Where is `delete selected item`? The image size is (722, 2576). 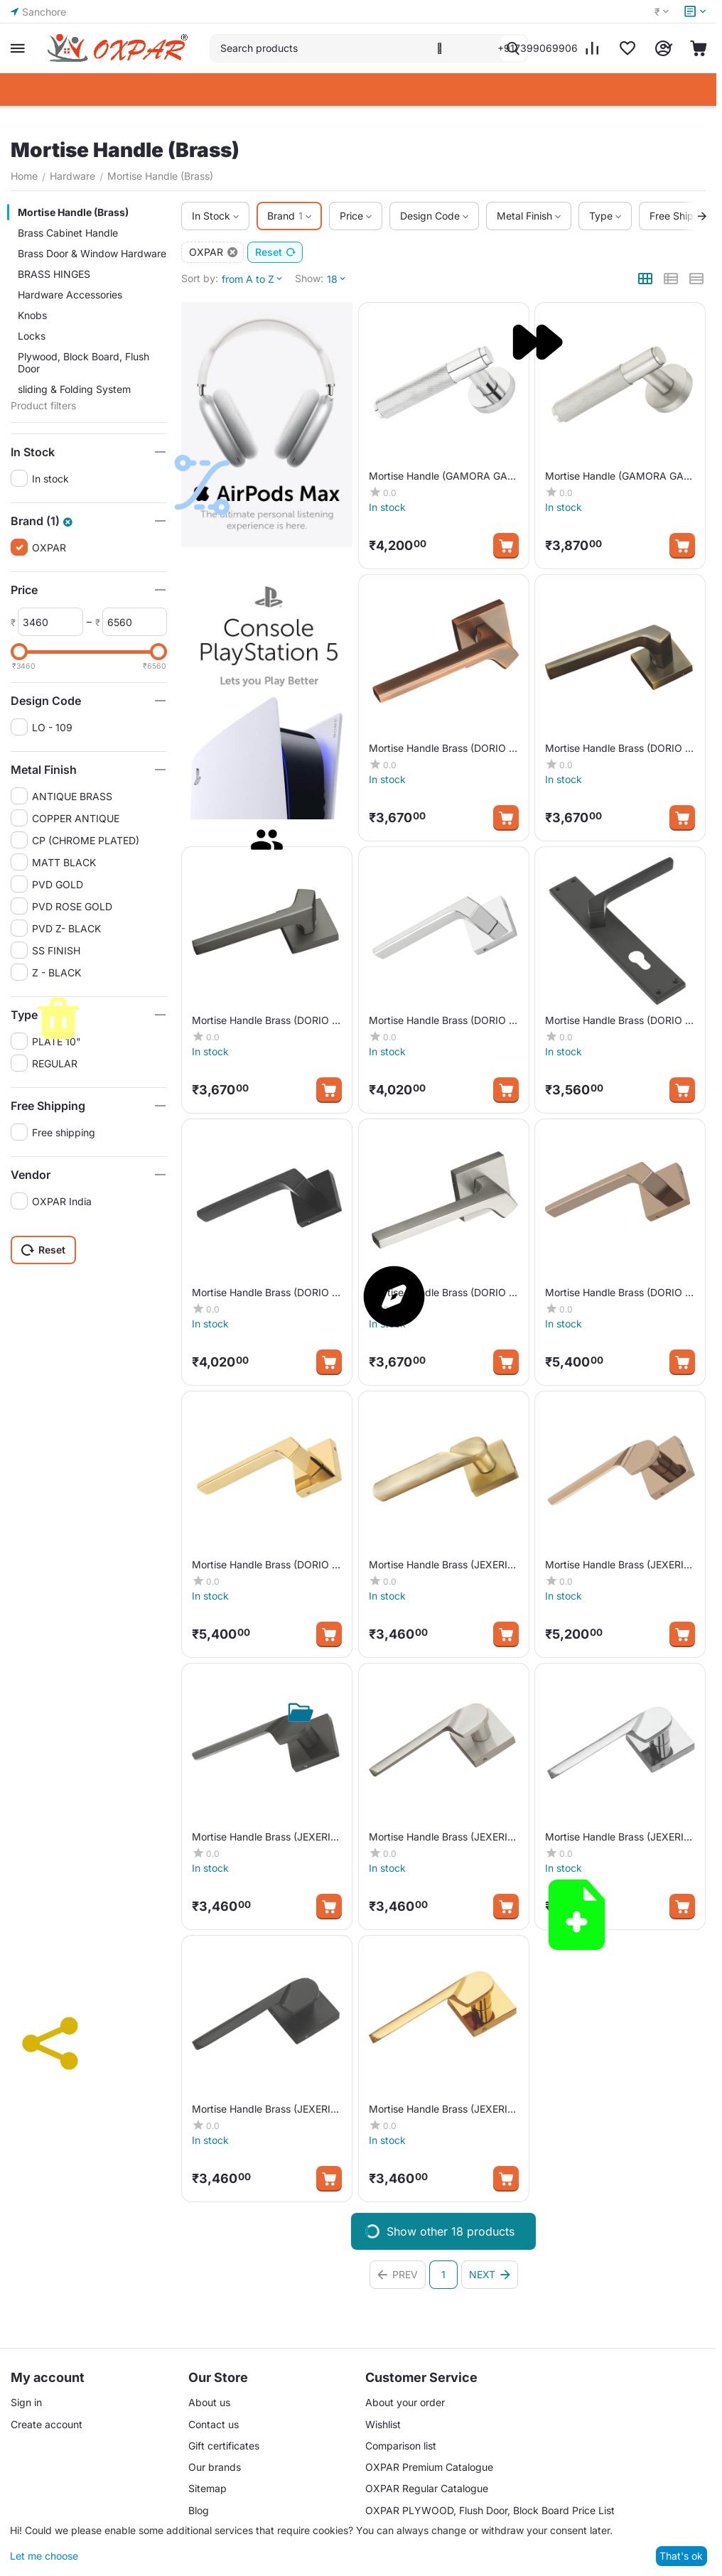
delete selected item is located at coordinates (58, 1018).